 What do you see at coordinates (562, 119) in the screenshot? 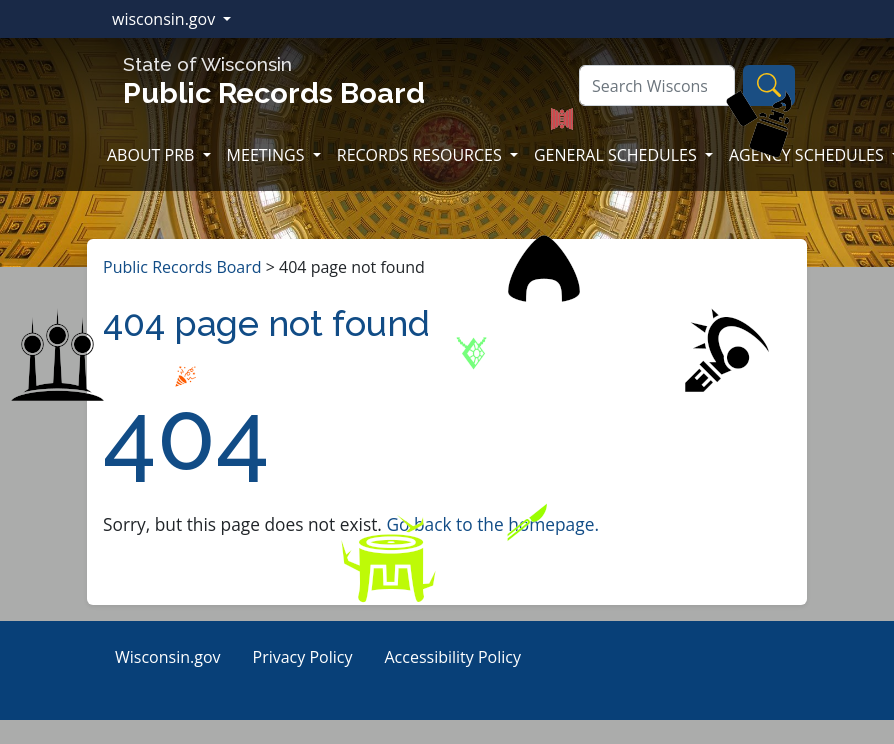
I see `accordion or bellows instrument in a music game` at bounding box center [562, 119].